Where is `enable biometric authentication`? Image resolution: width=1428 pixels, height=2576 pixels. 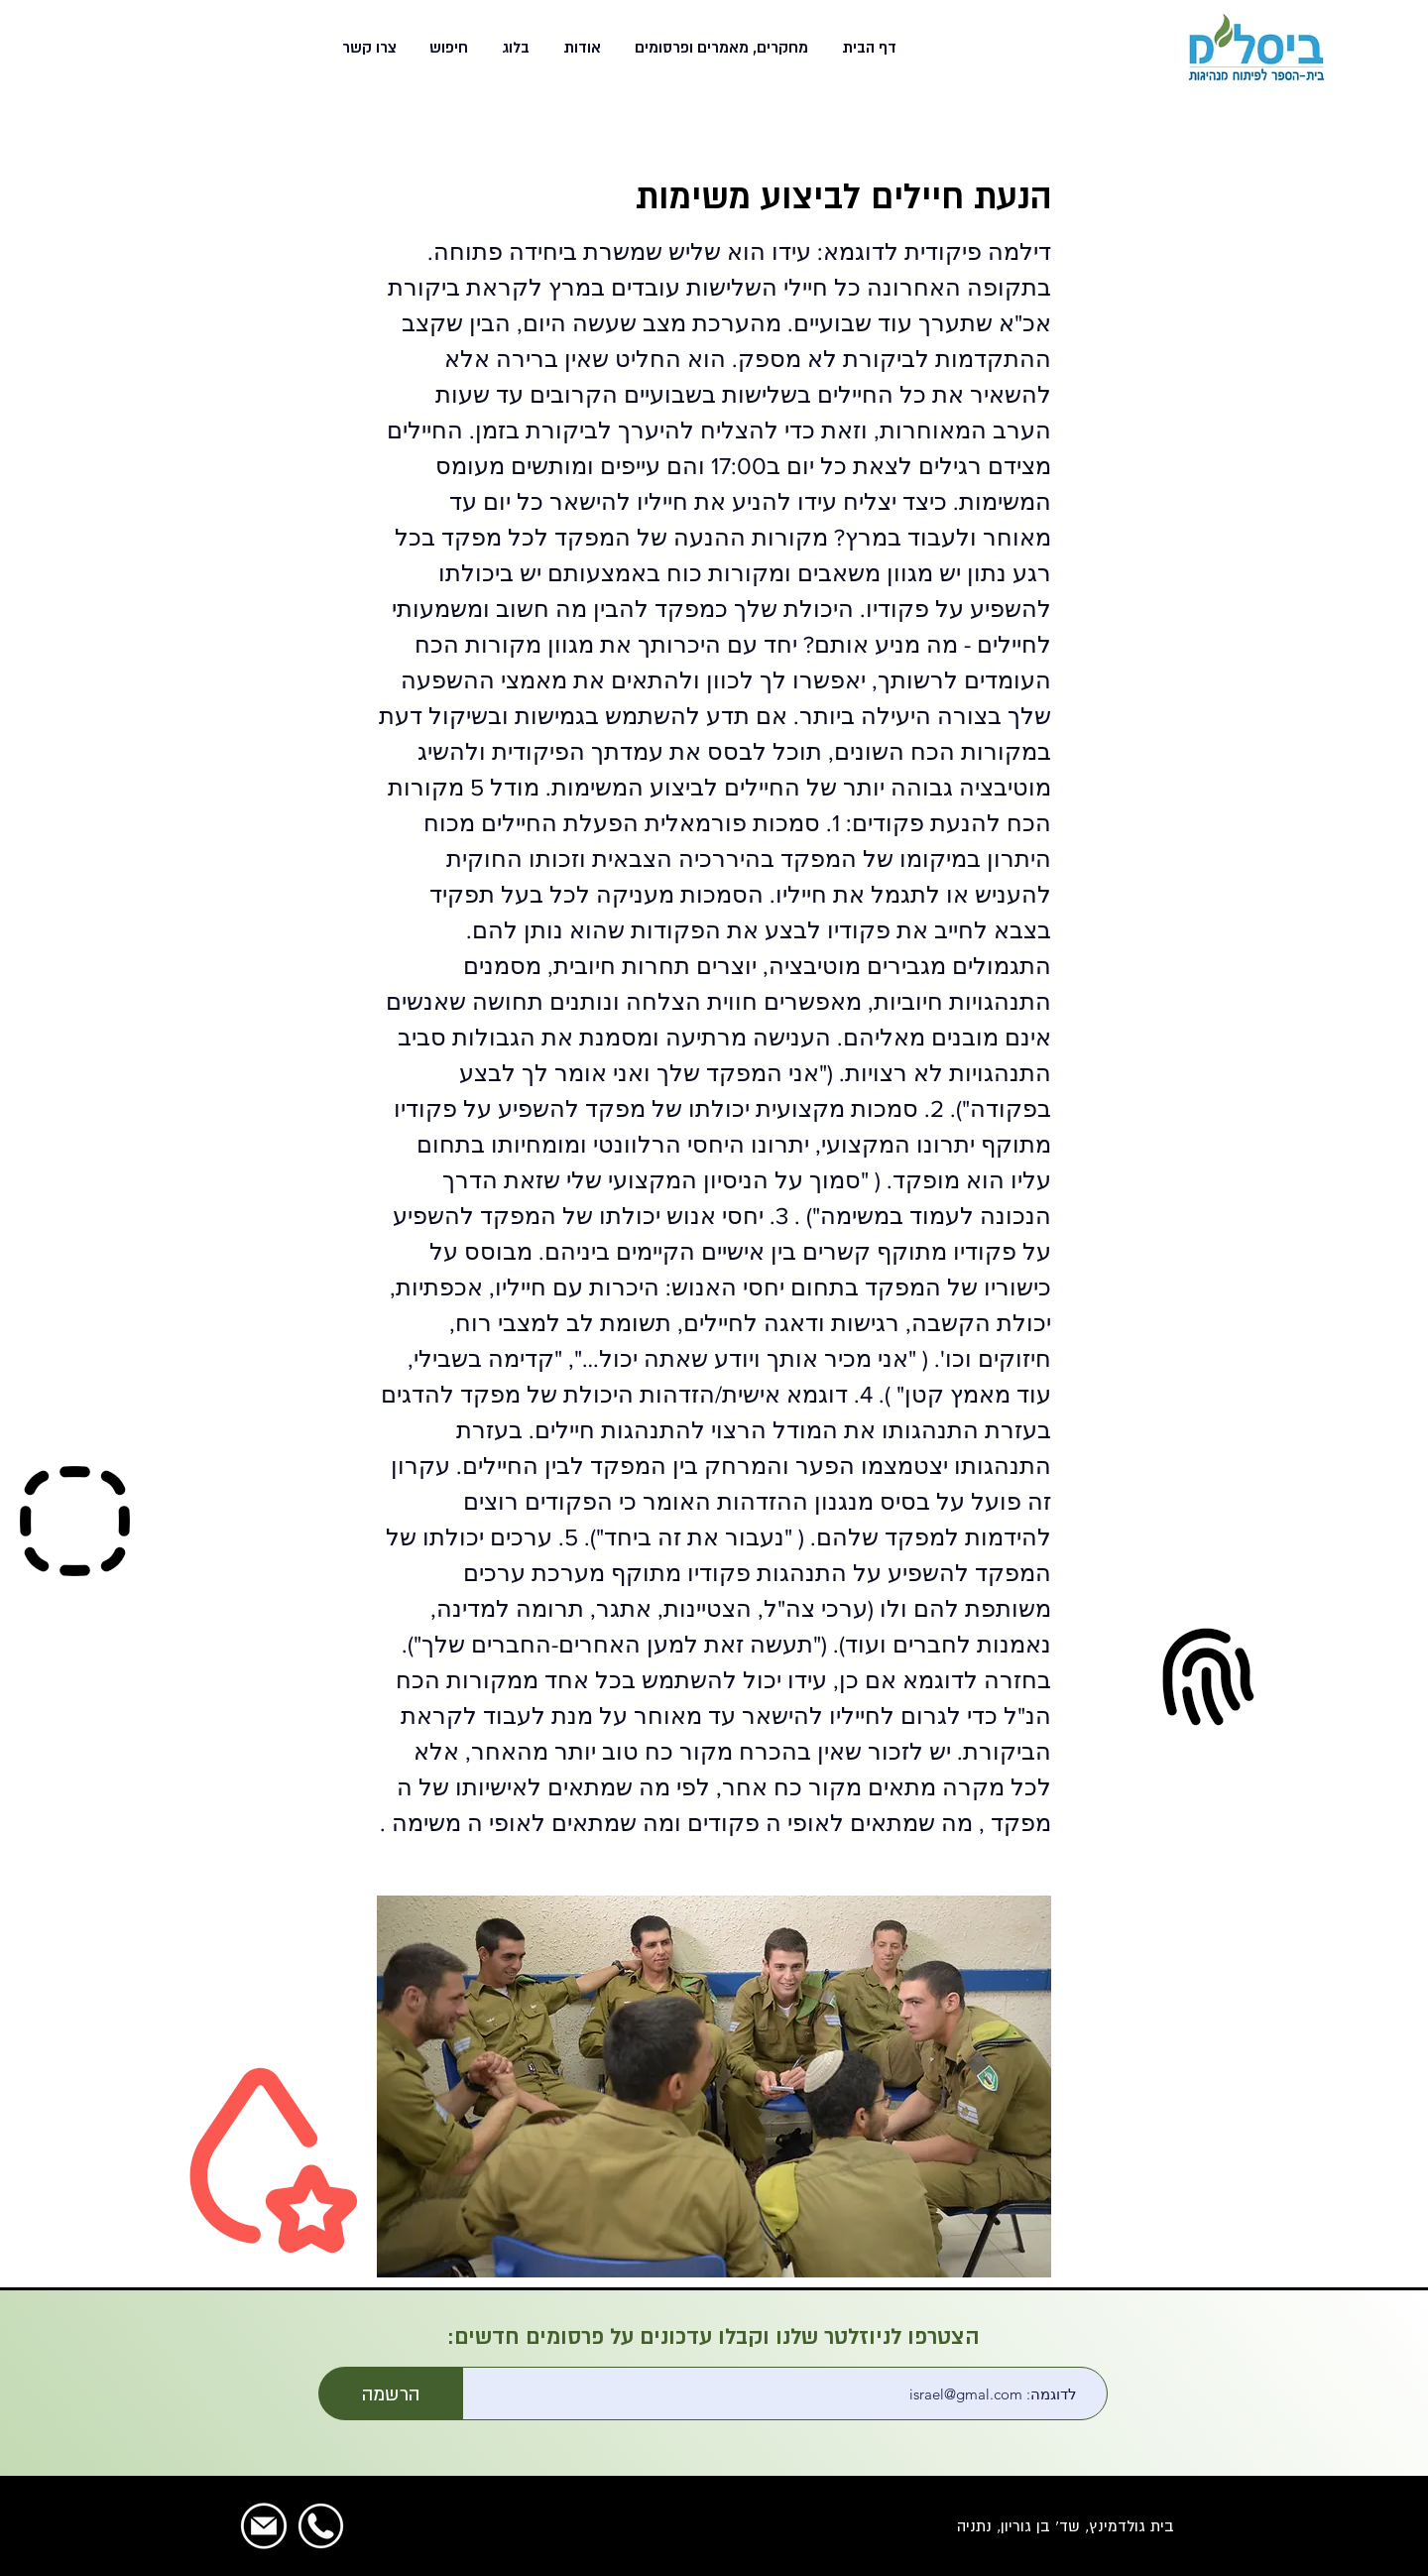 enable biometric authentication is located at coordinates (1206, 1676).